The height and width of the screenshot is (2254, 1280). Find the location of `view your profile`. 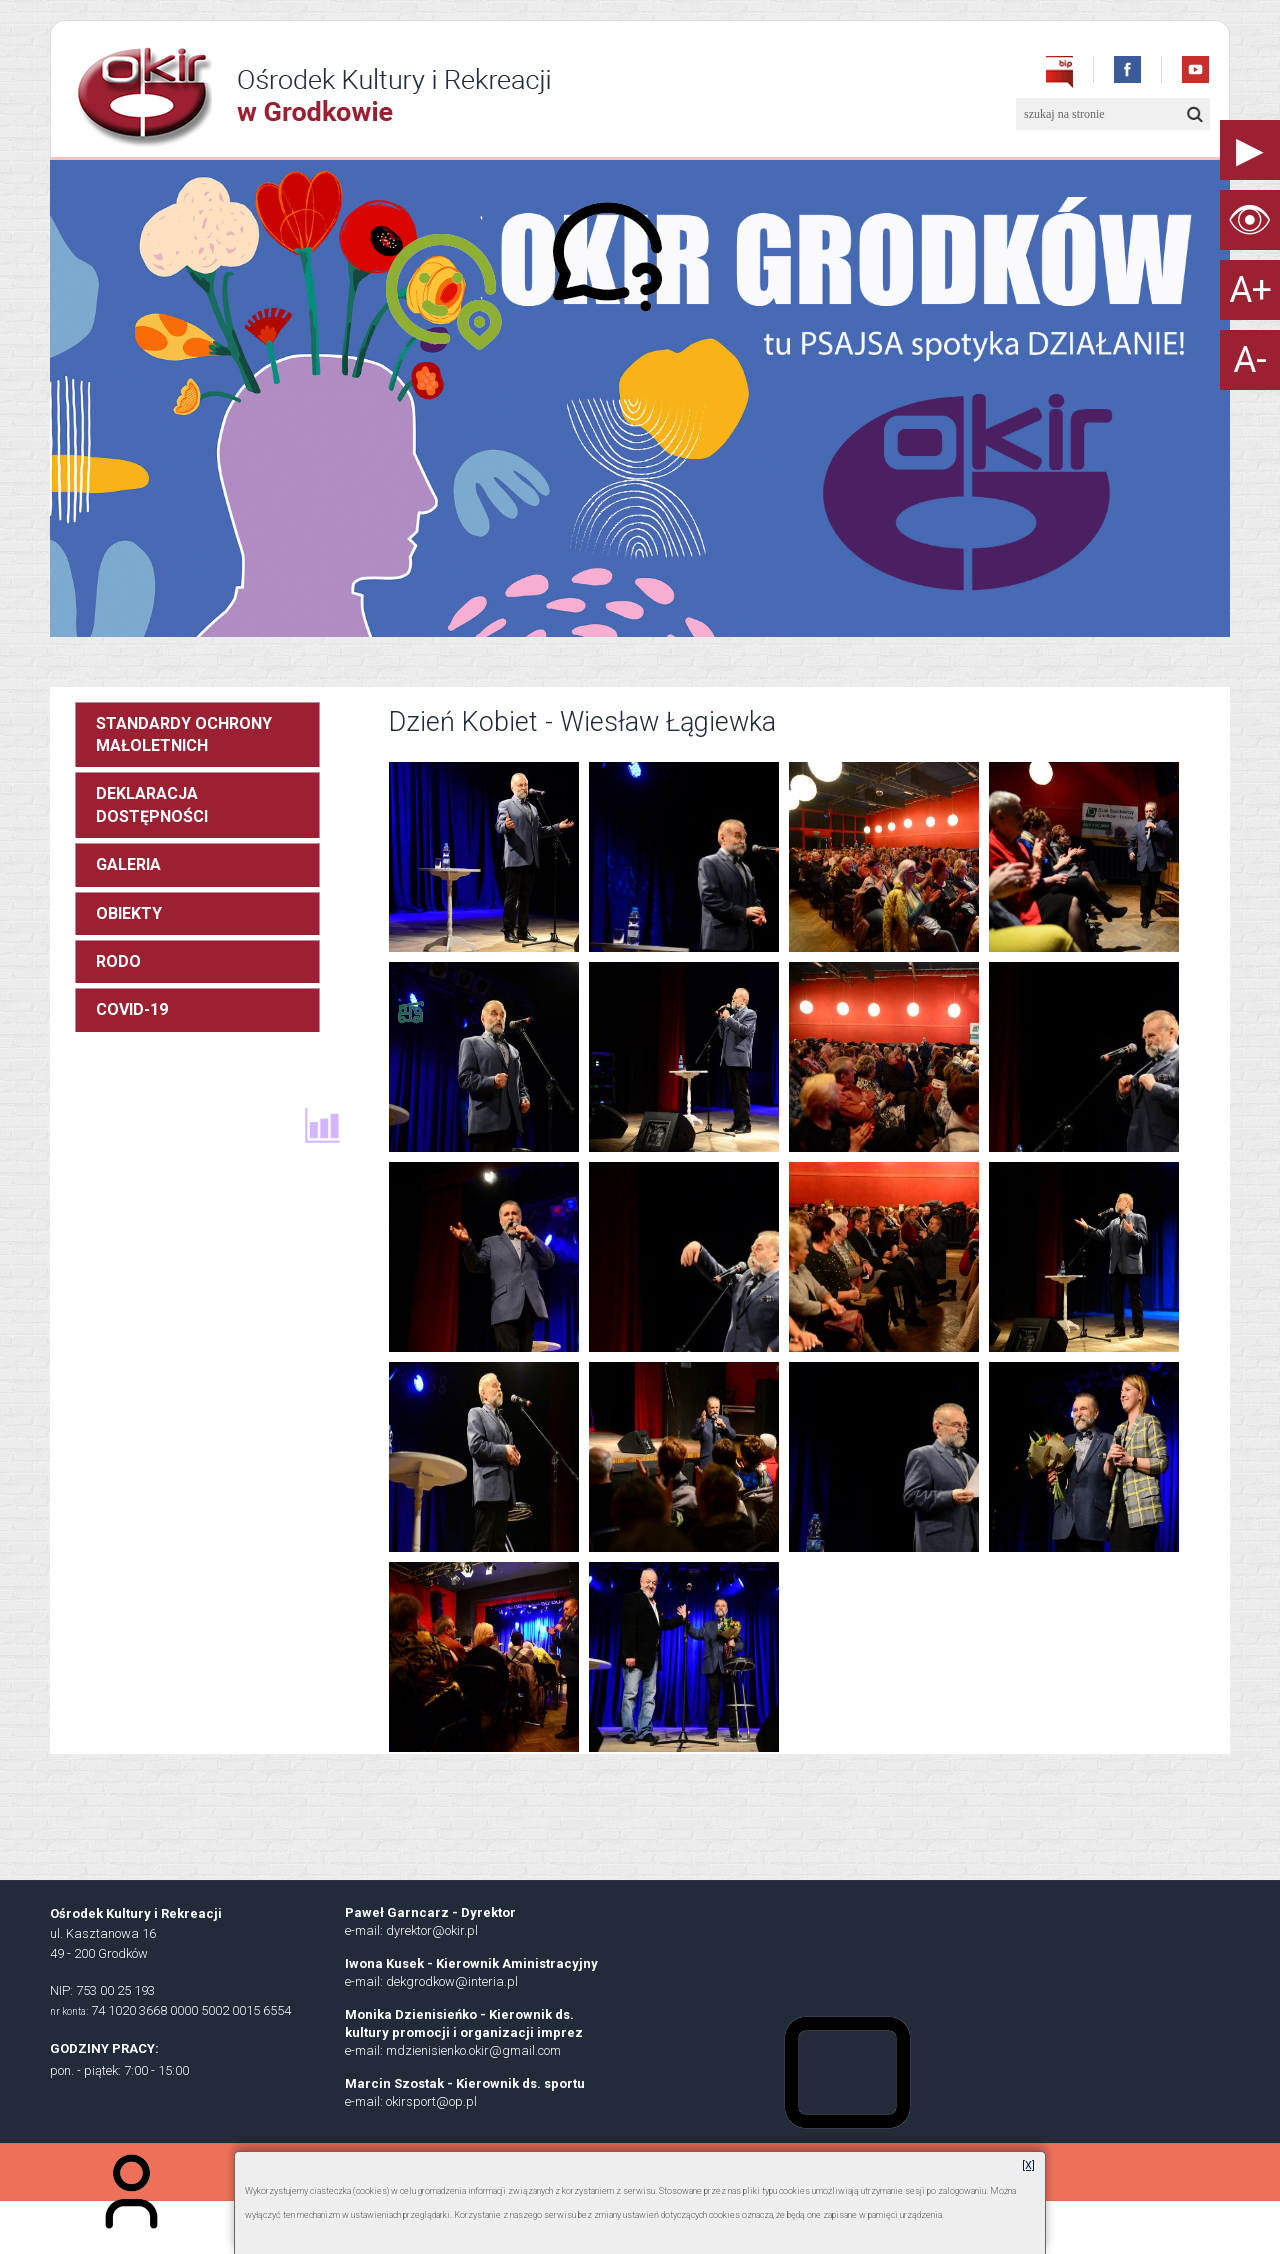

view your profile is located at coordinates (131, 2191).